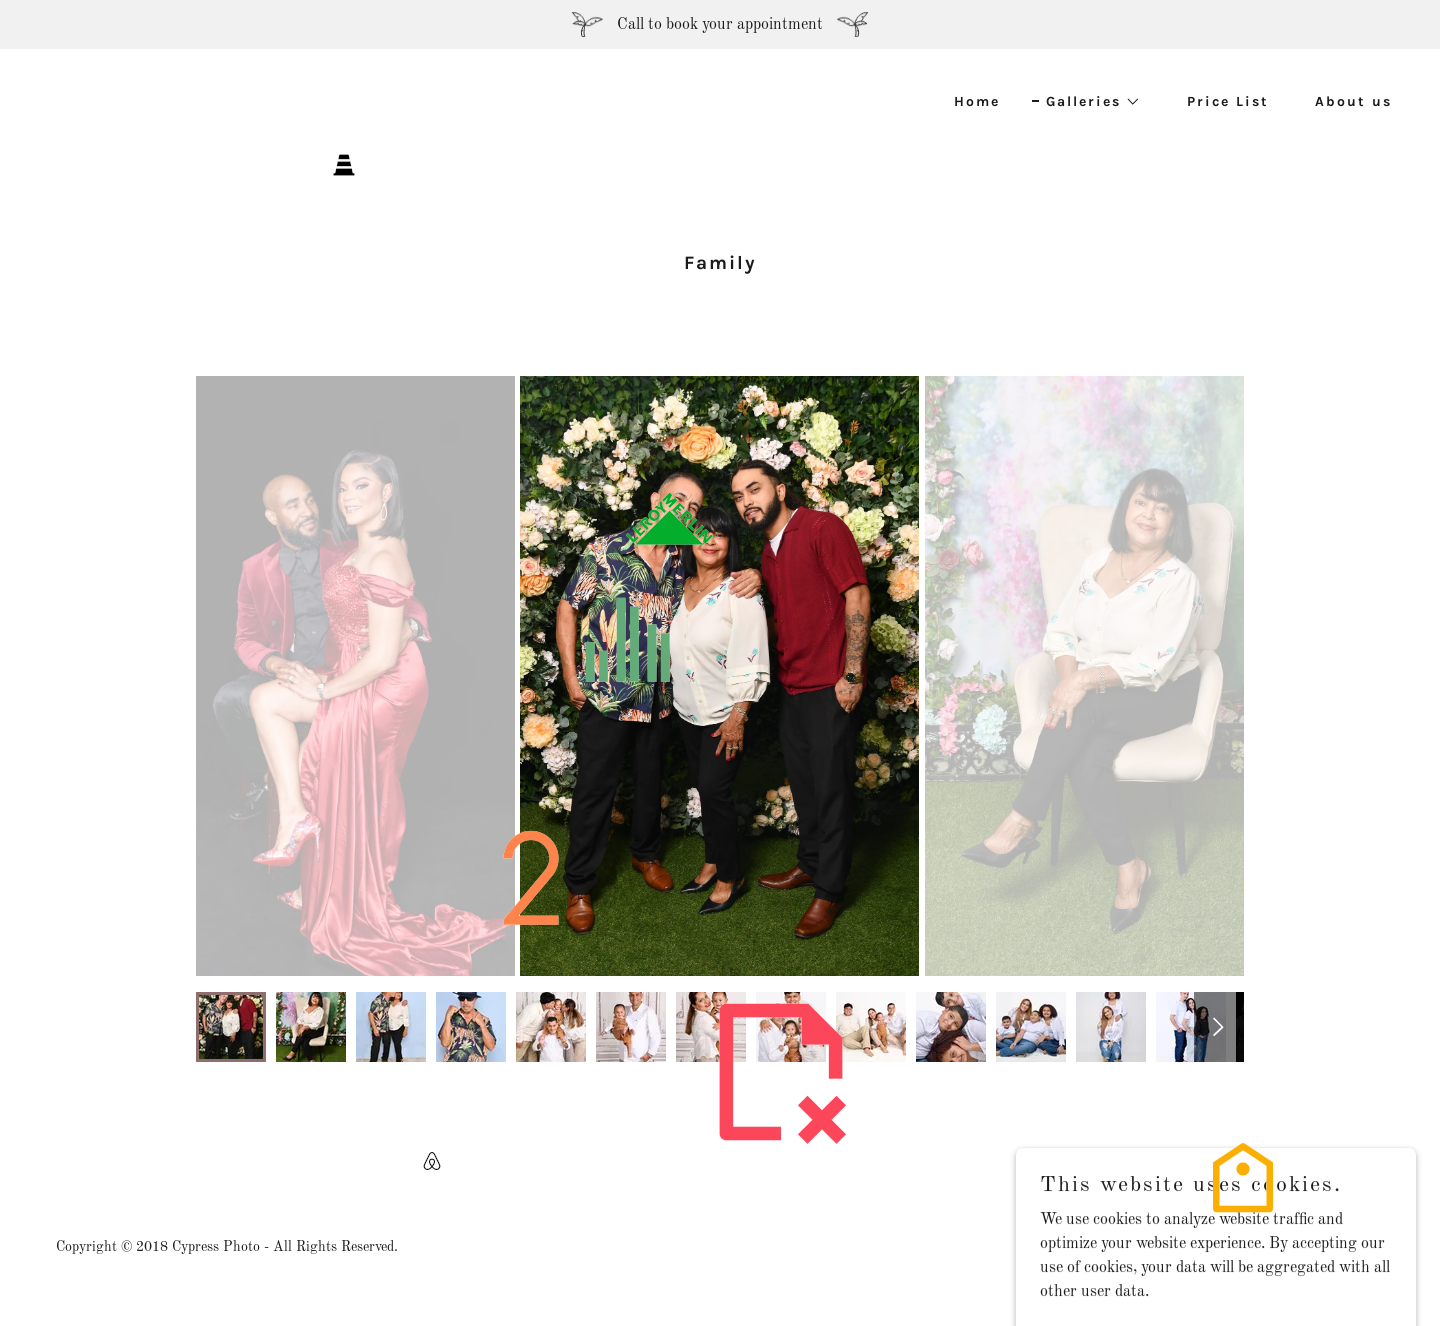  I want to click on view product pricing or discounts, so click(1243, 1179).